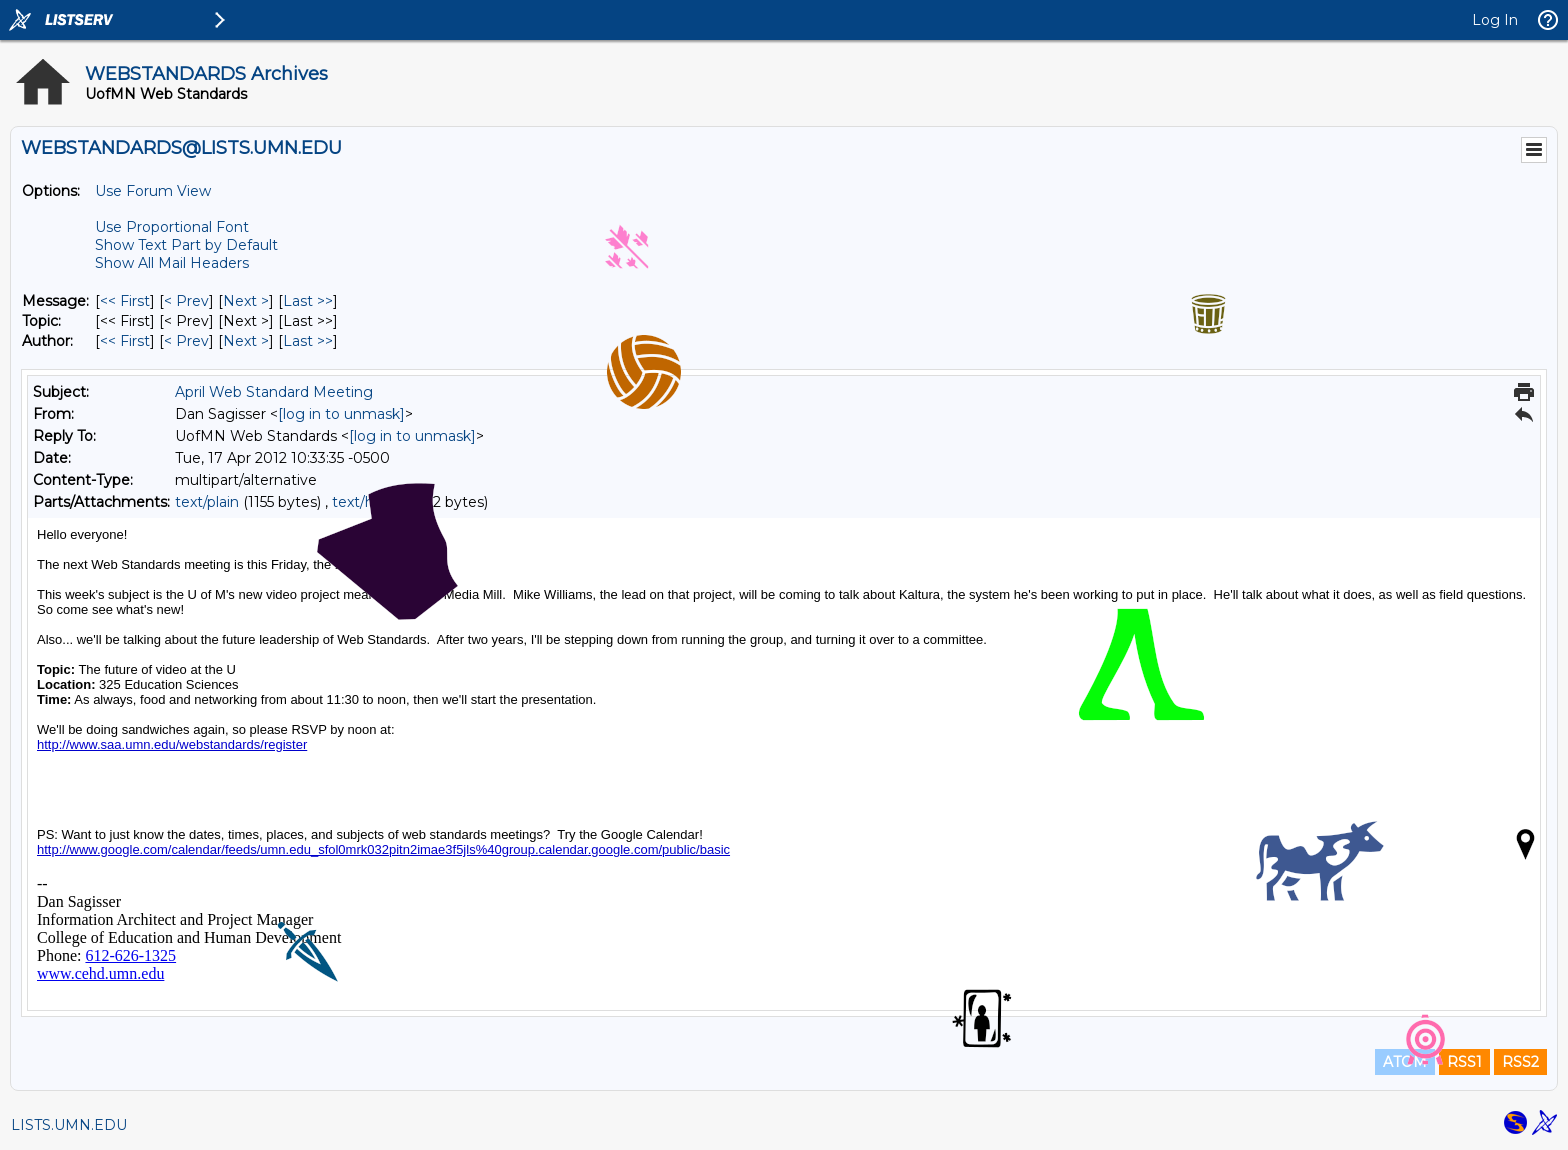 The height and width of the screenshot is (1150, 1568). Describe the element at coordinates (644, 372) in the screenshot. I see `access volleyball or beach sports content` at that location.